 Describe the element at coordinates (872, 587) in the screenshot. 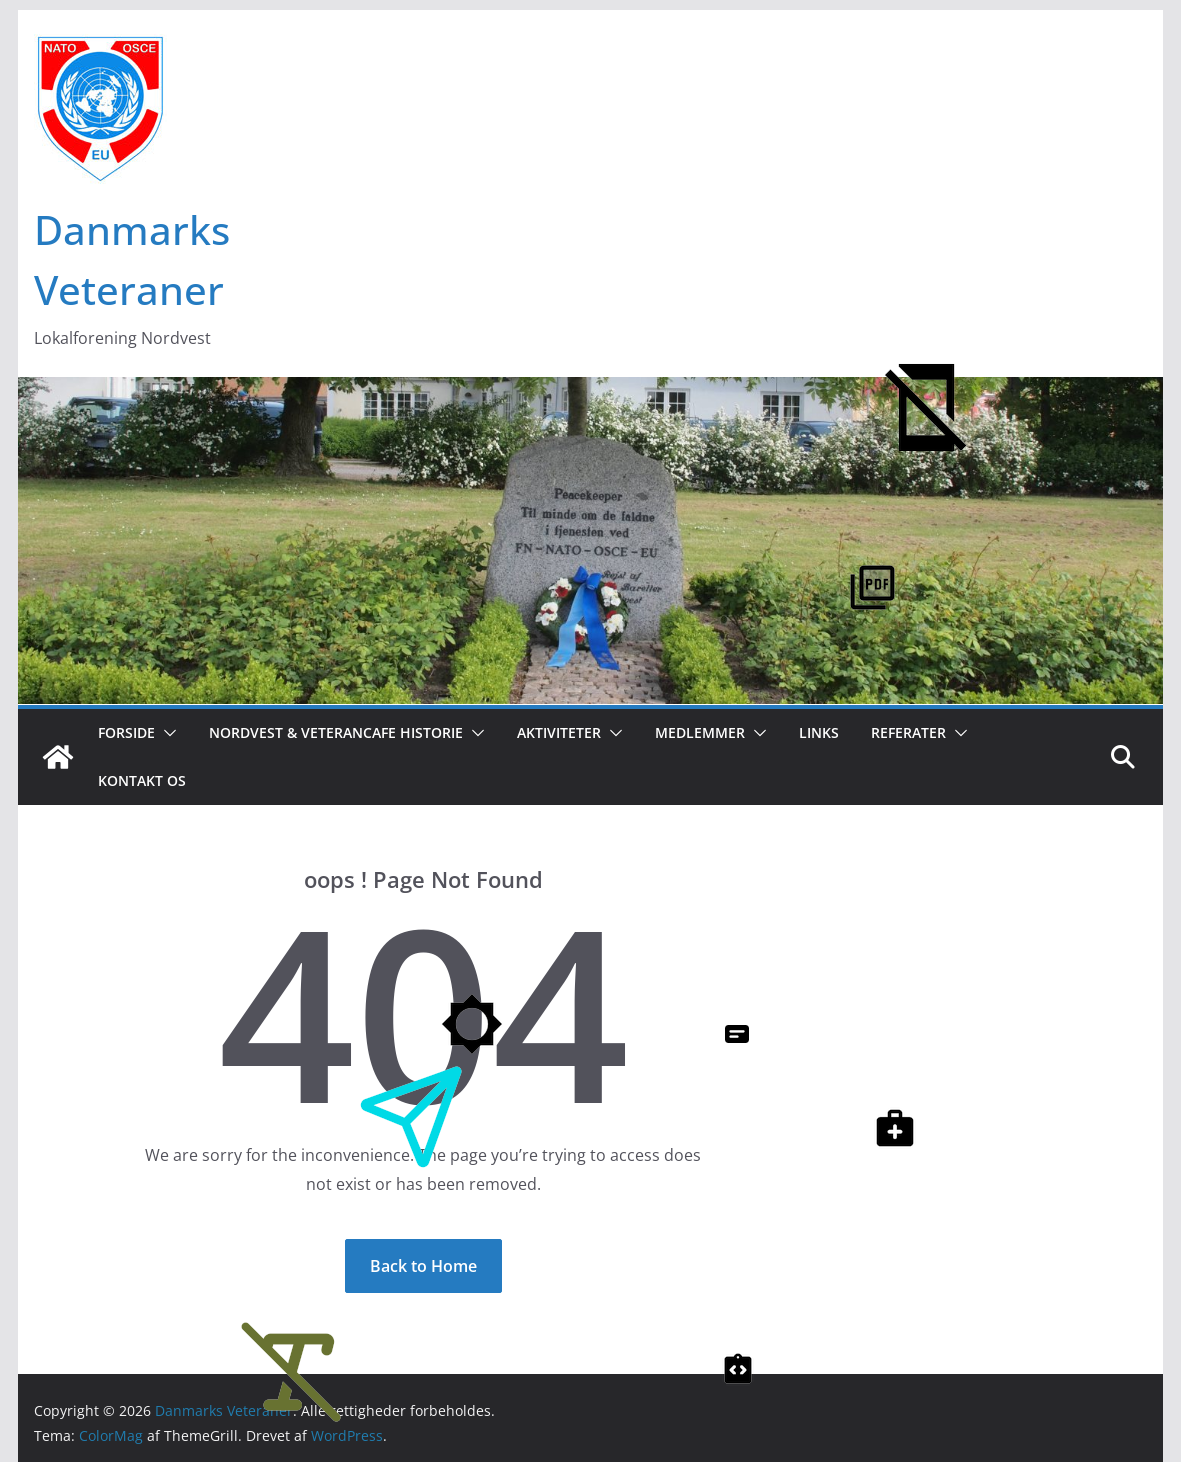

I see `save or export as PDF` at that location.